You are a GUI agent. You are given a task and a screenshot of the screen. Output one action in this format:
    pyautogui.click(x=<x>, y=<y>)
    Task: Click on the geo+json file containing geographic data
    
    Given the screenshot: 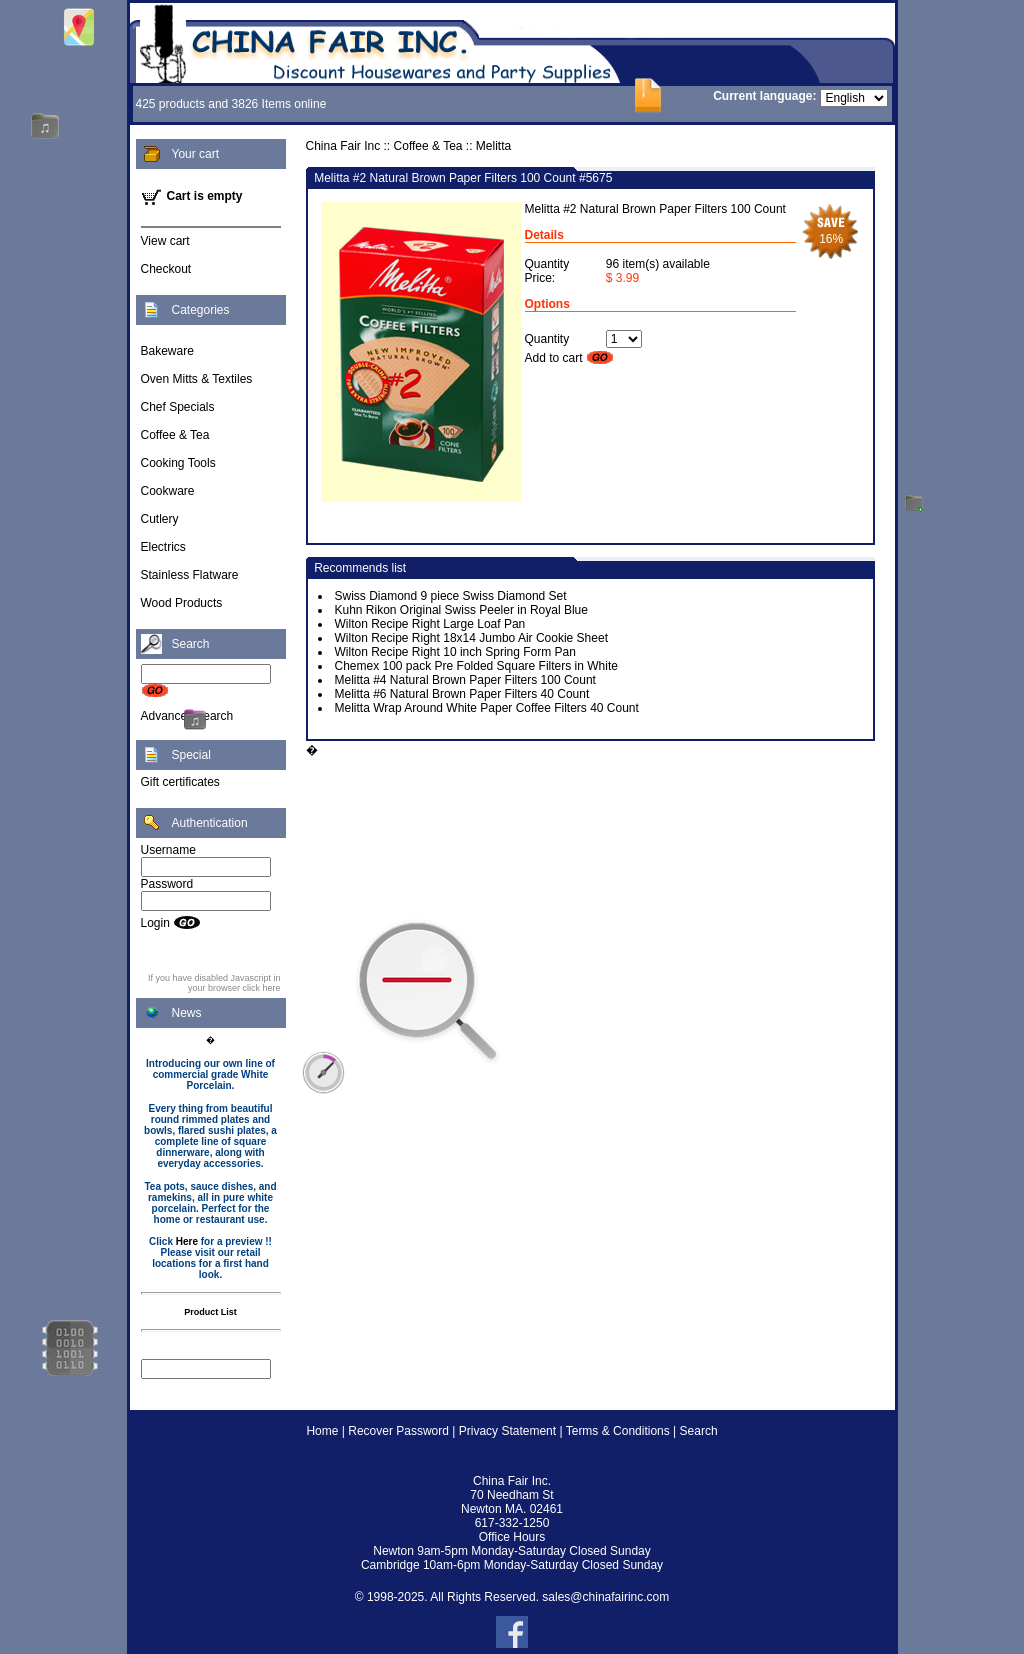 What is the action you would take?
    pyautogui.click(x=79, y=27)
    